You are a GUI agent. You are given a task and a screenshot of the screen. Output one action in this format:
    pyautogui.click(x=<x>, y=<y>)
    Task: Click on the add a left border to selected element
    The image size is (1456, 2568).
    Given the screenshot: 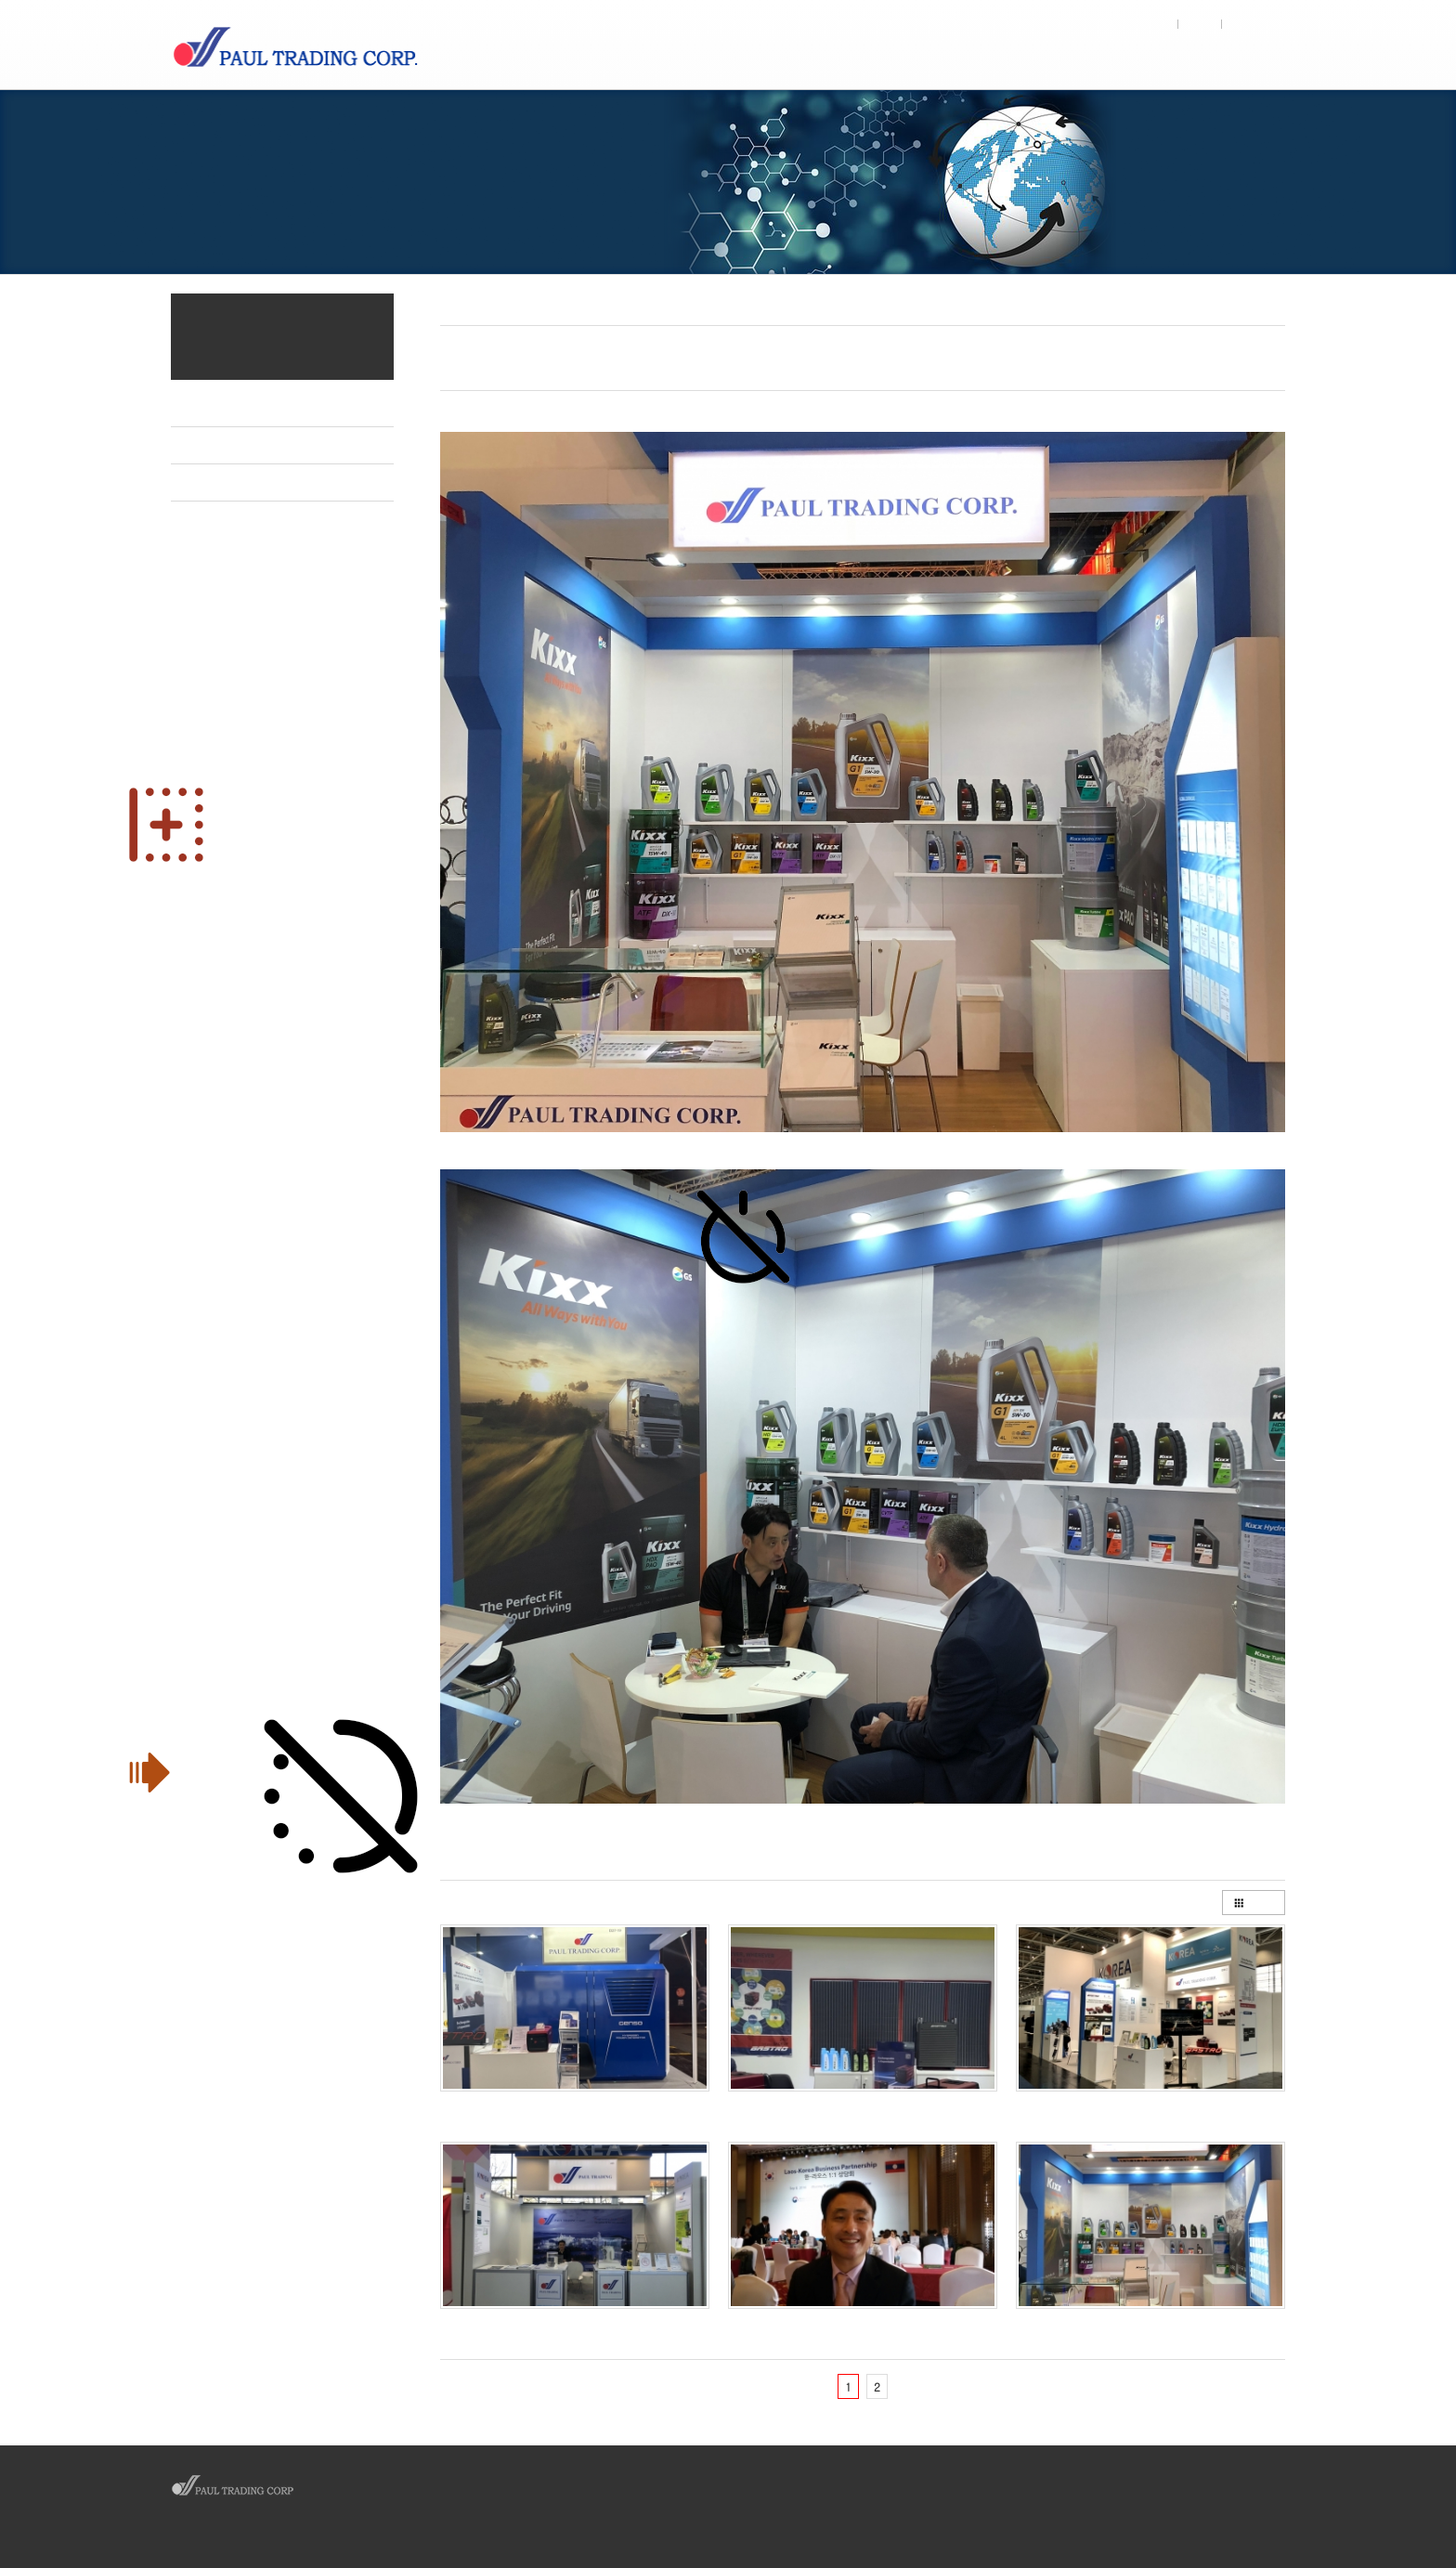 What is the action you would take?
    pyautogui.click(x=166, y=825)
    